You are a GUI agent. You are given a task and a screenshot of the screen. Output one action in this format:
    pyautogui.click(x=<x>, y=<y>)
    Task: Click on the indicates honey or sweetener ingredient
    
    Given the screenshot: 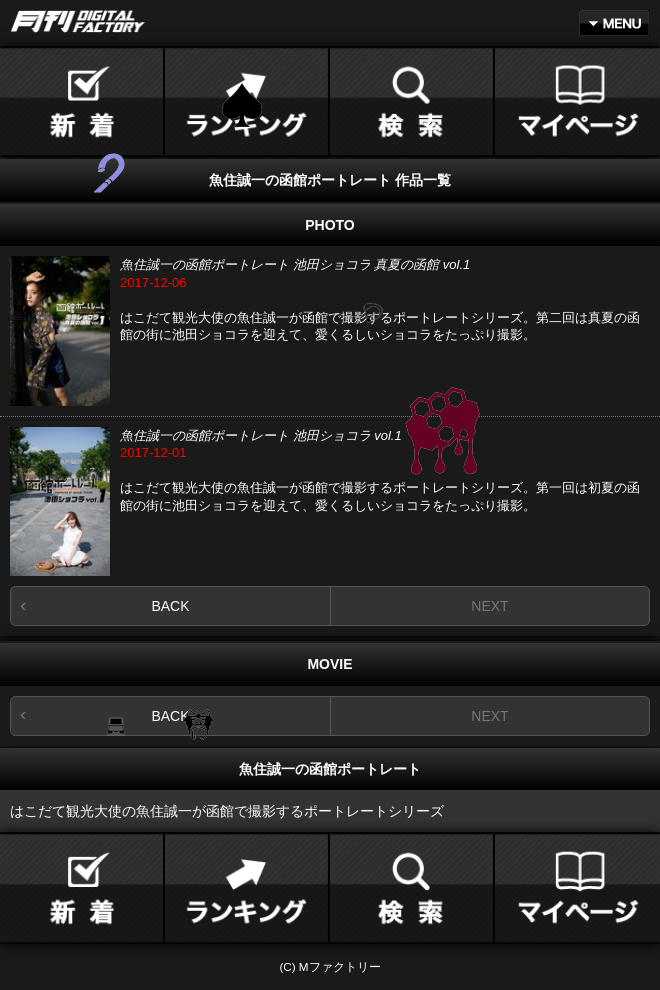 What is the action you would take?
    pyautogui.click(x=442, y=430)
    